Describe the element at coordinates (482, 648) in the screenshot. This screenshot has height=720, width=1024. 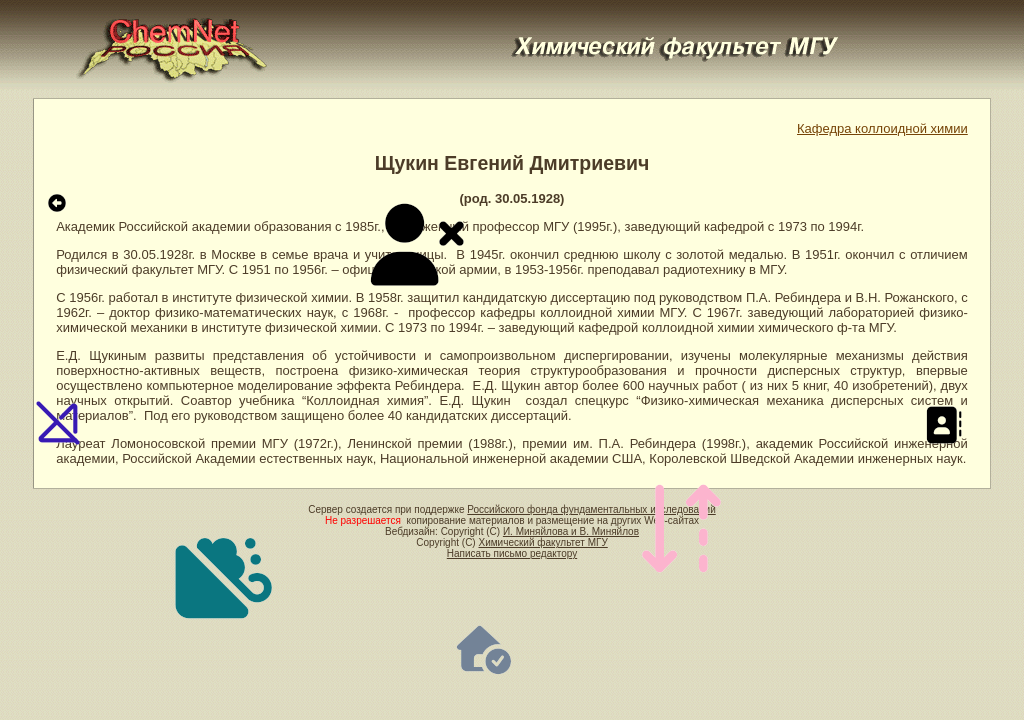
I see `home verification complete` at that location.